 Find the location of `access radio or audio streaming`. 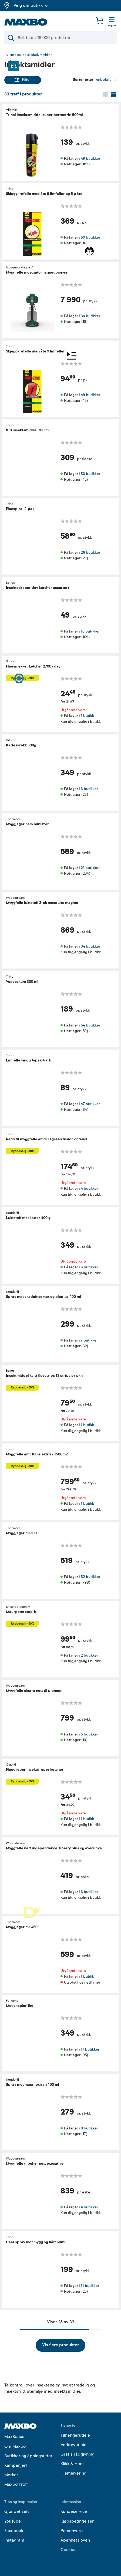

access radio or audio streaming is located at coordinates (14, 66).